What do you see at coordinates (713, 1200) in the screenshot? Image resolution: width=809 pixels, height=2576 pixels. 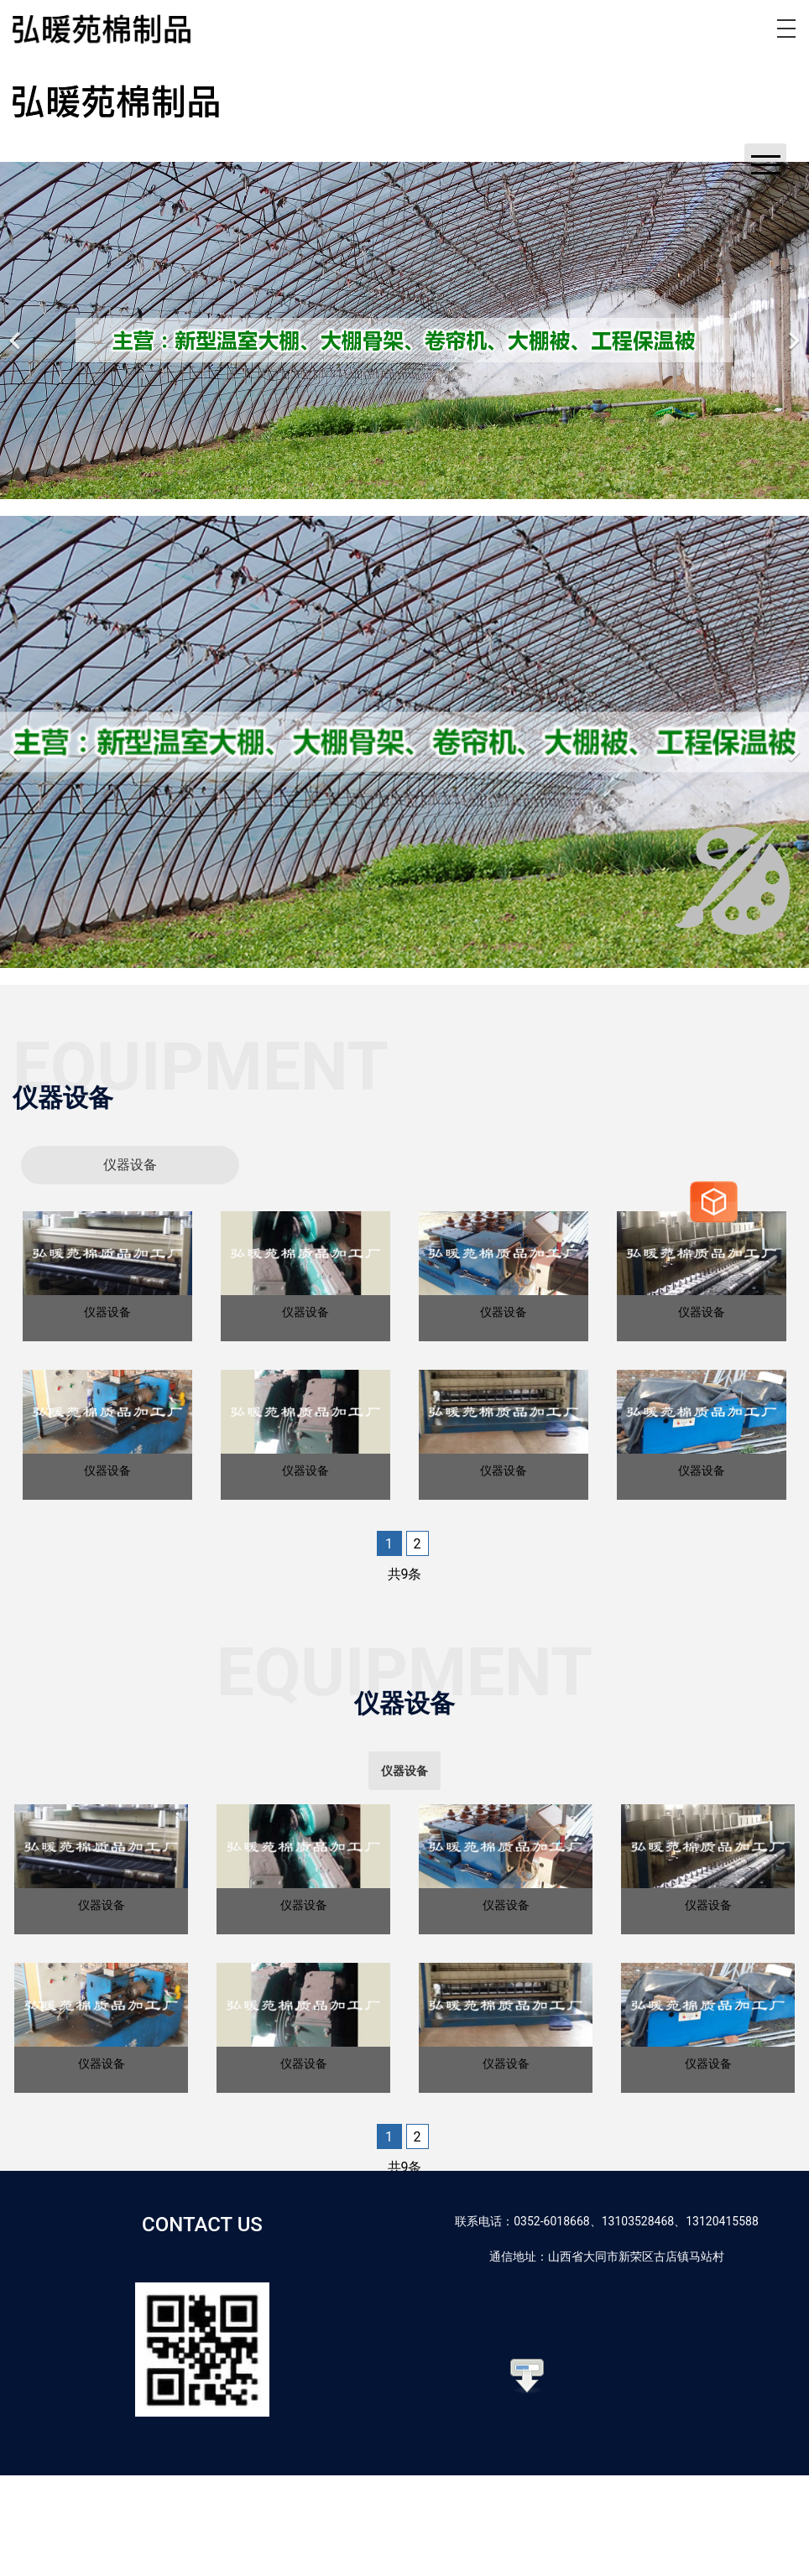 I see `open a 3D model file` at bounding box center [713, 1200].